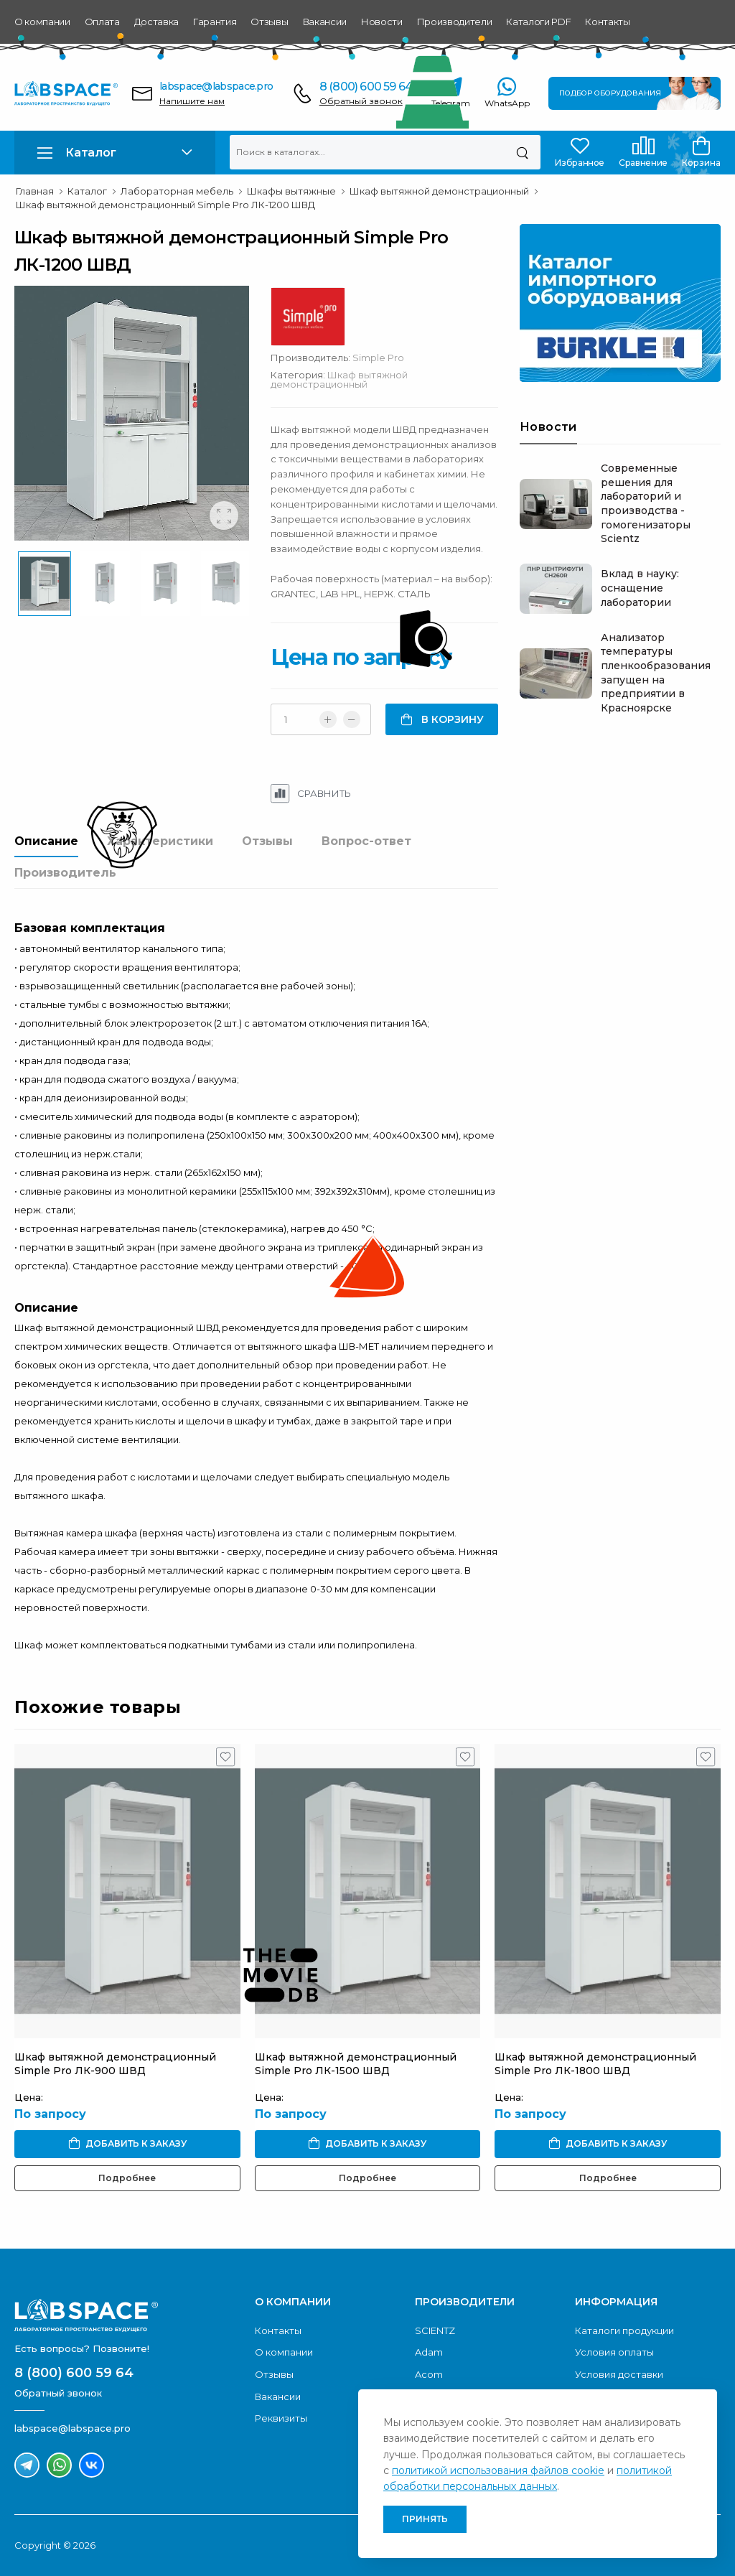 Image resolution: width=735 pixels, height=2576 pixels. What do you see at coordinates (122, 835) in the screenshot?
I see `scania brand logo` at bounding box center [122, 835].